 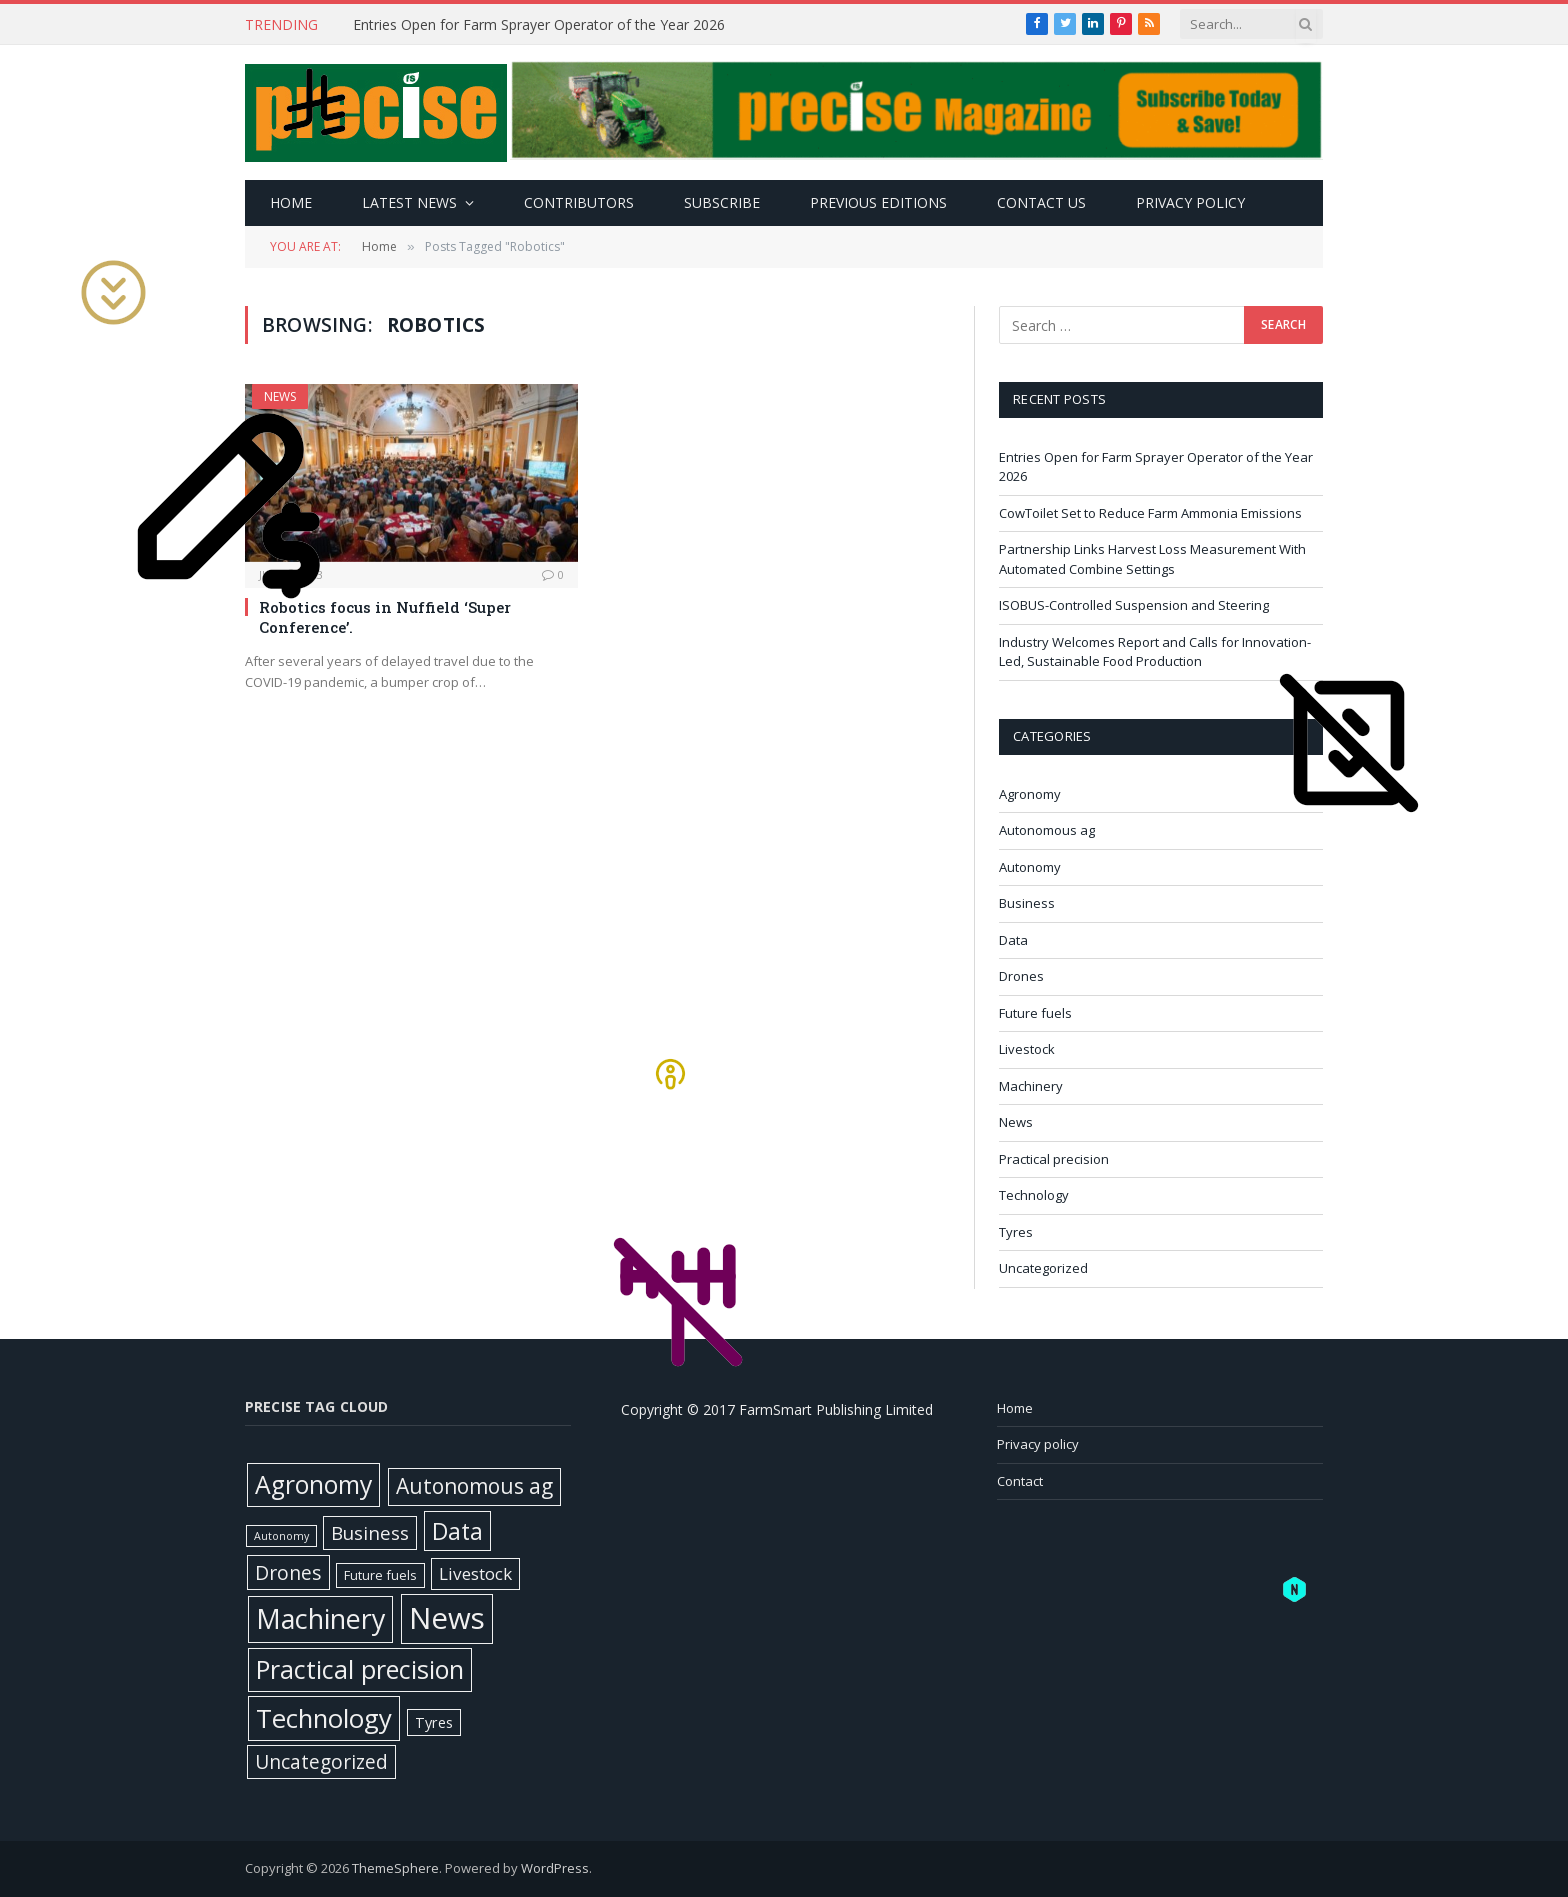 What do you see at coordinates (113, 292) in the screenshot?
I see `expand all content below` at bounding box center [113, 292].